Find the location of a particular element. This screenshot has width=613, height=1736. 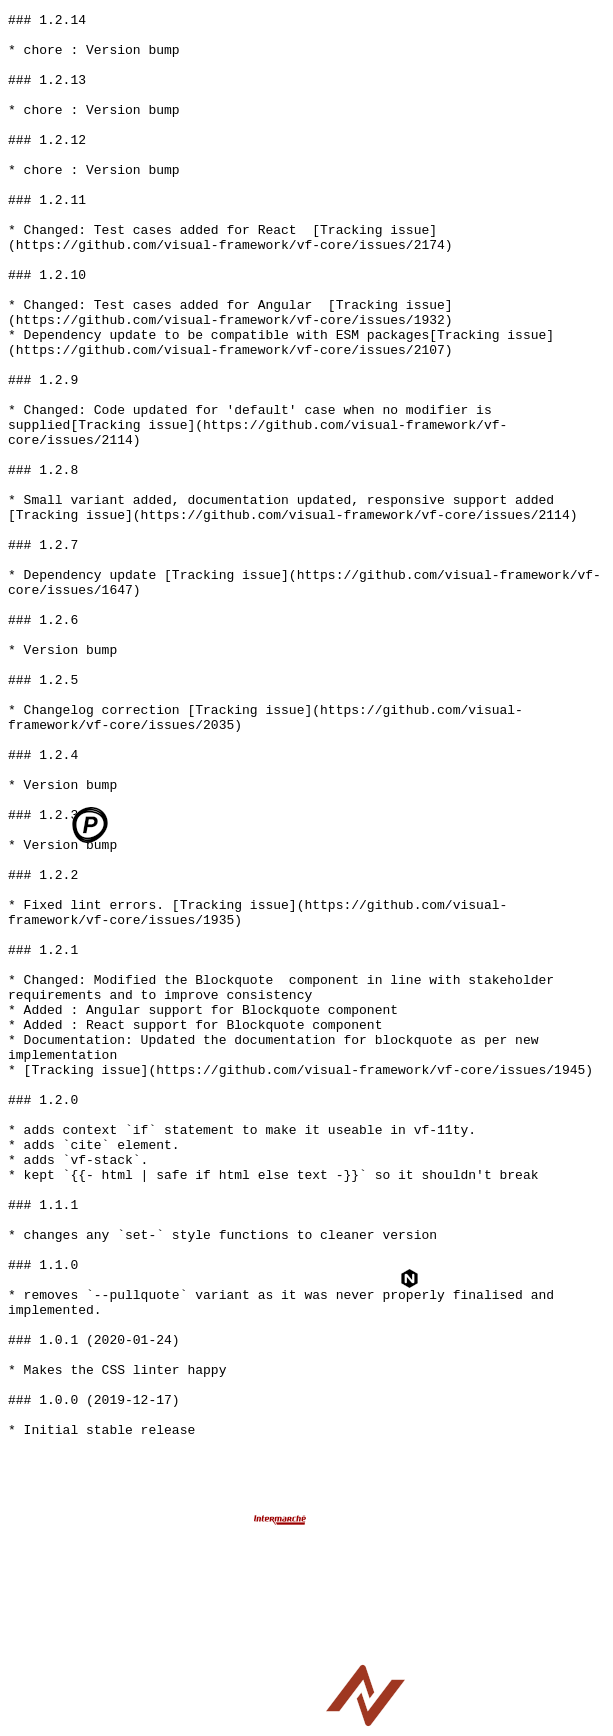

norco brand logo is located at coordinates (365, 1695).